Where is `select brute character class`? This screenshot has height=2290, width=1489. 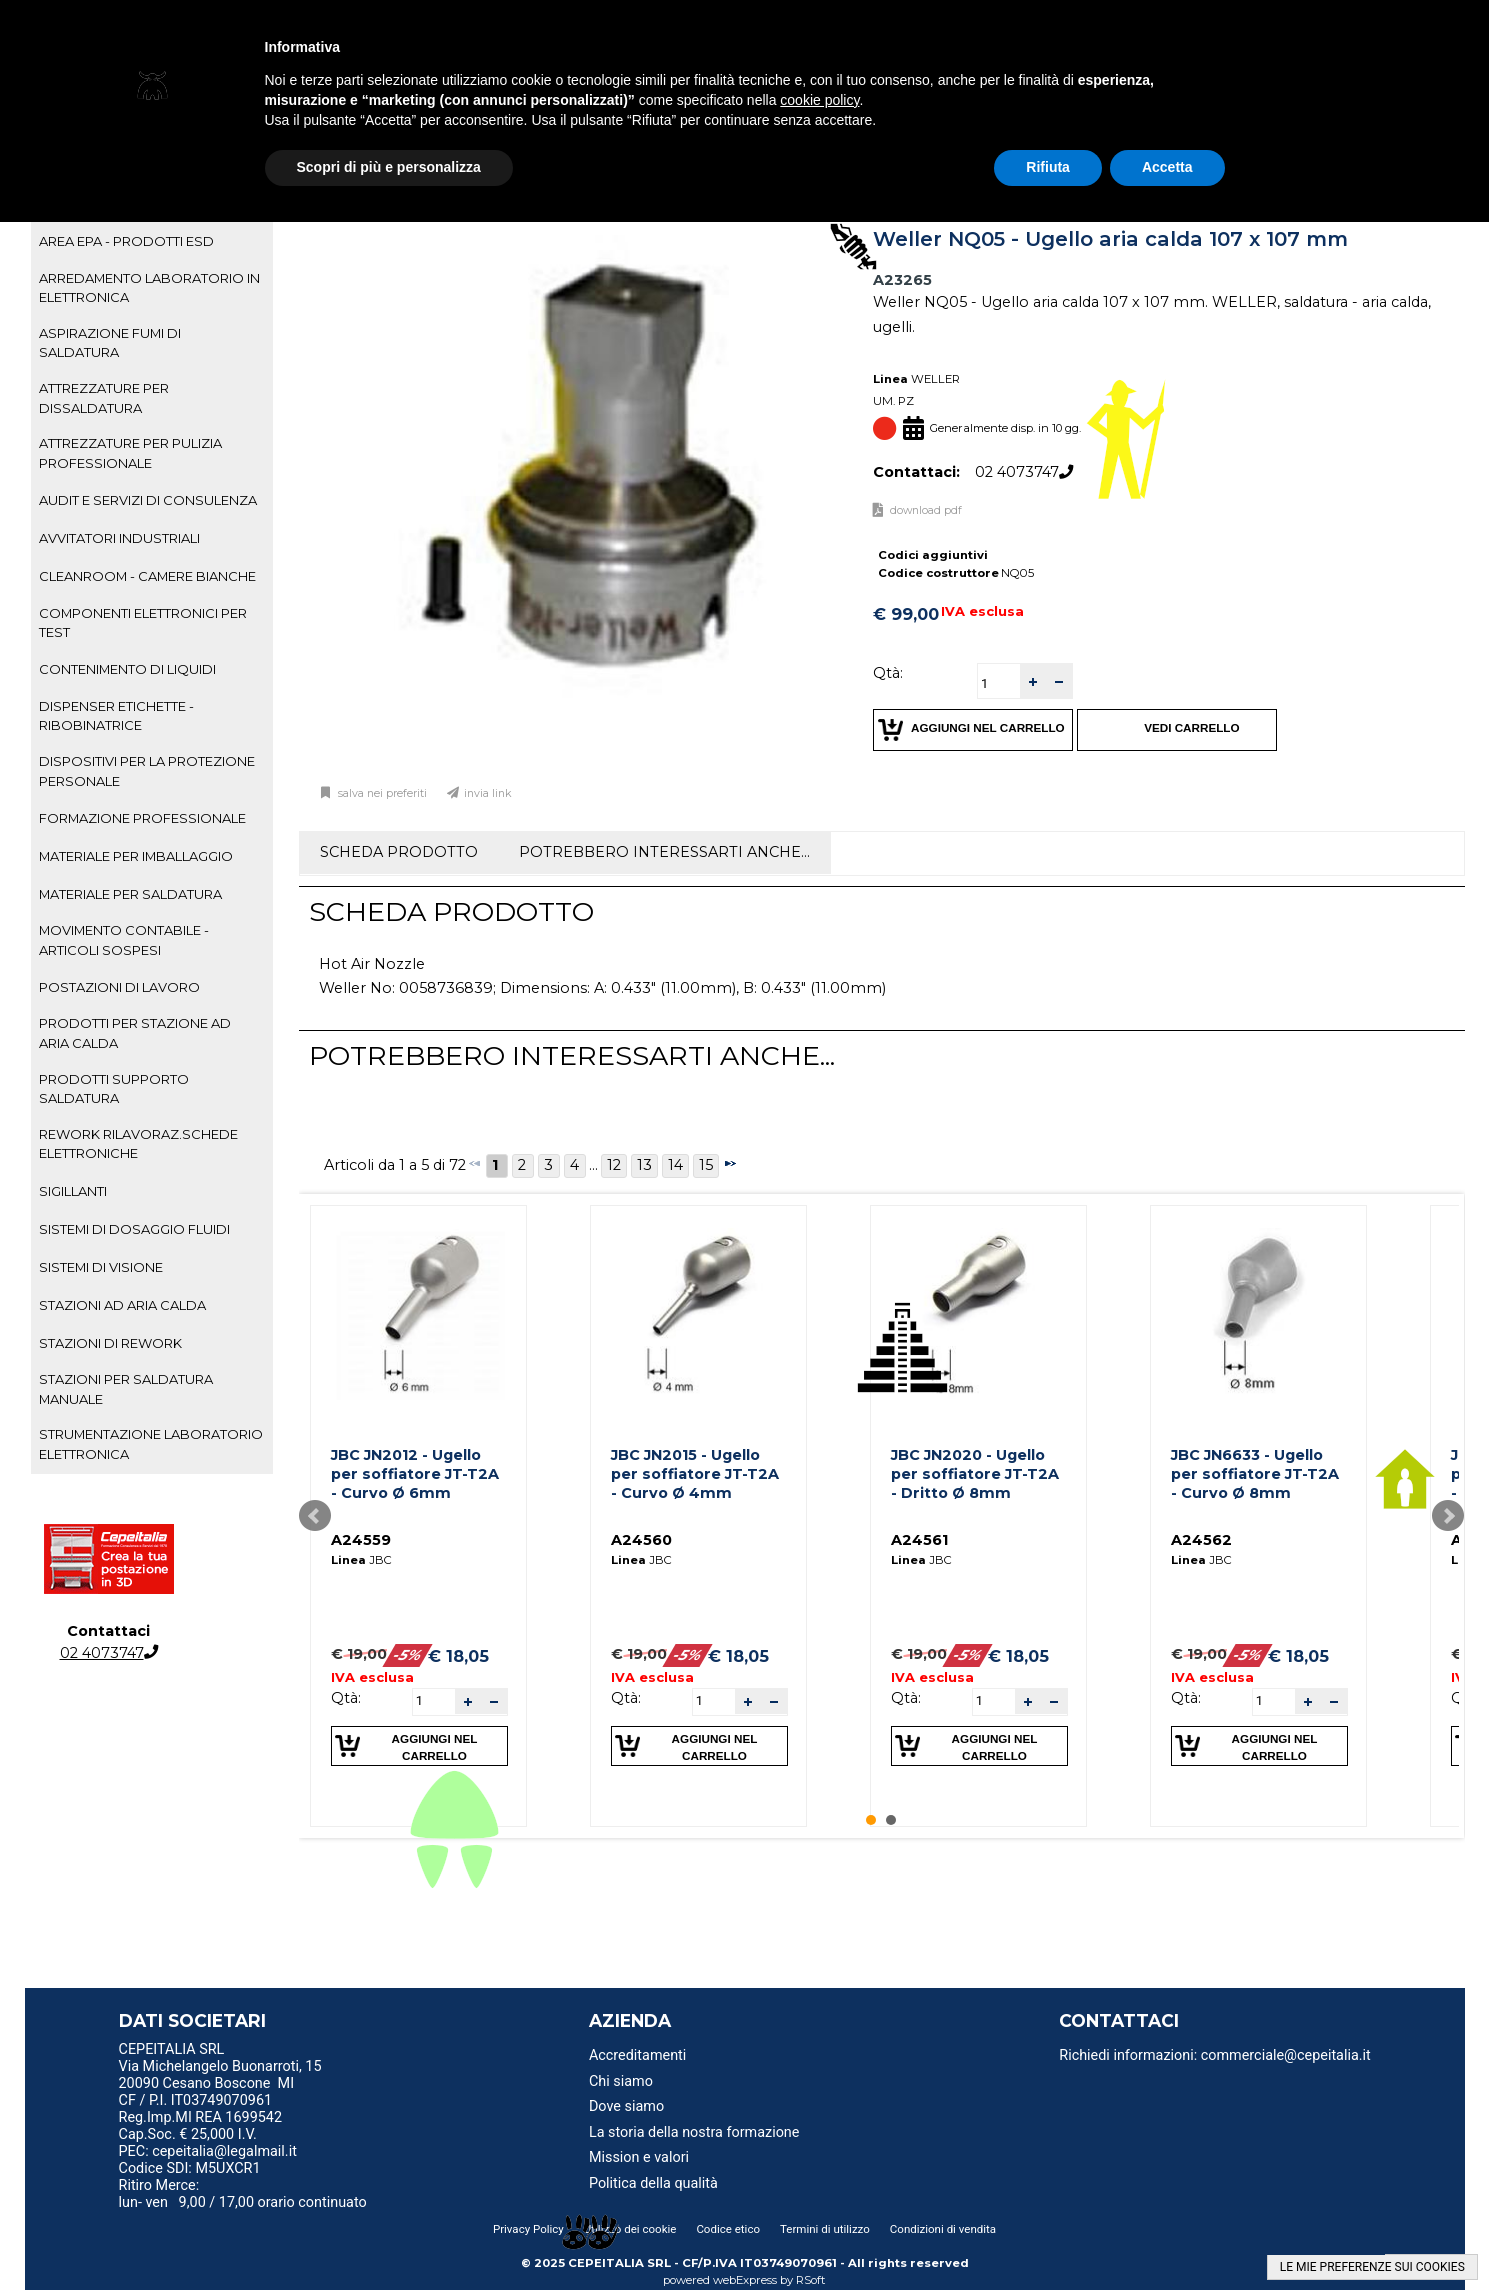
select brute character class is located at coordinates (152, 85).